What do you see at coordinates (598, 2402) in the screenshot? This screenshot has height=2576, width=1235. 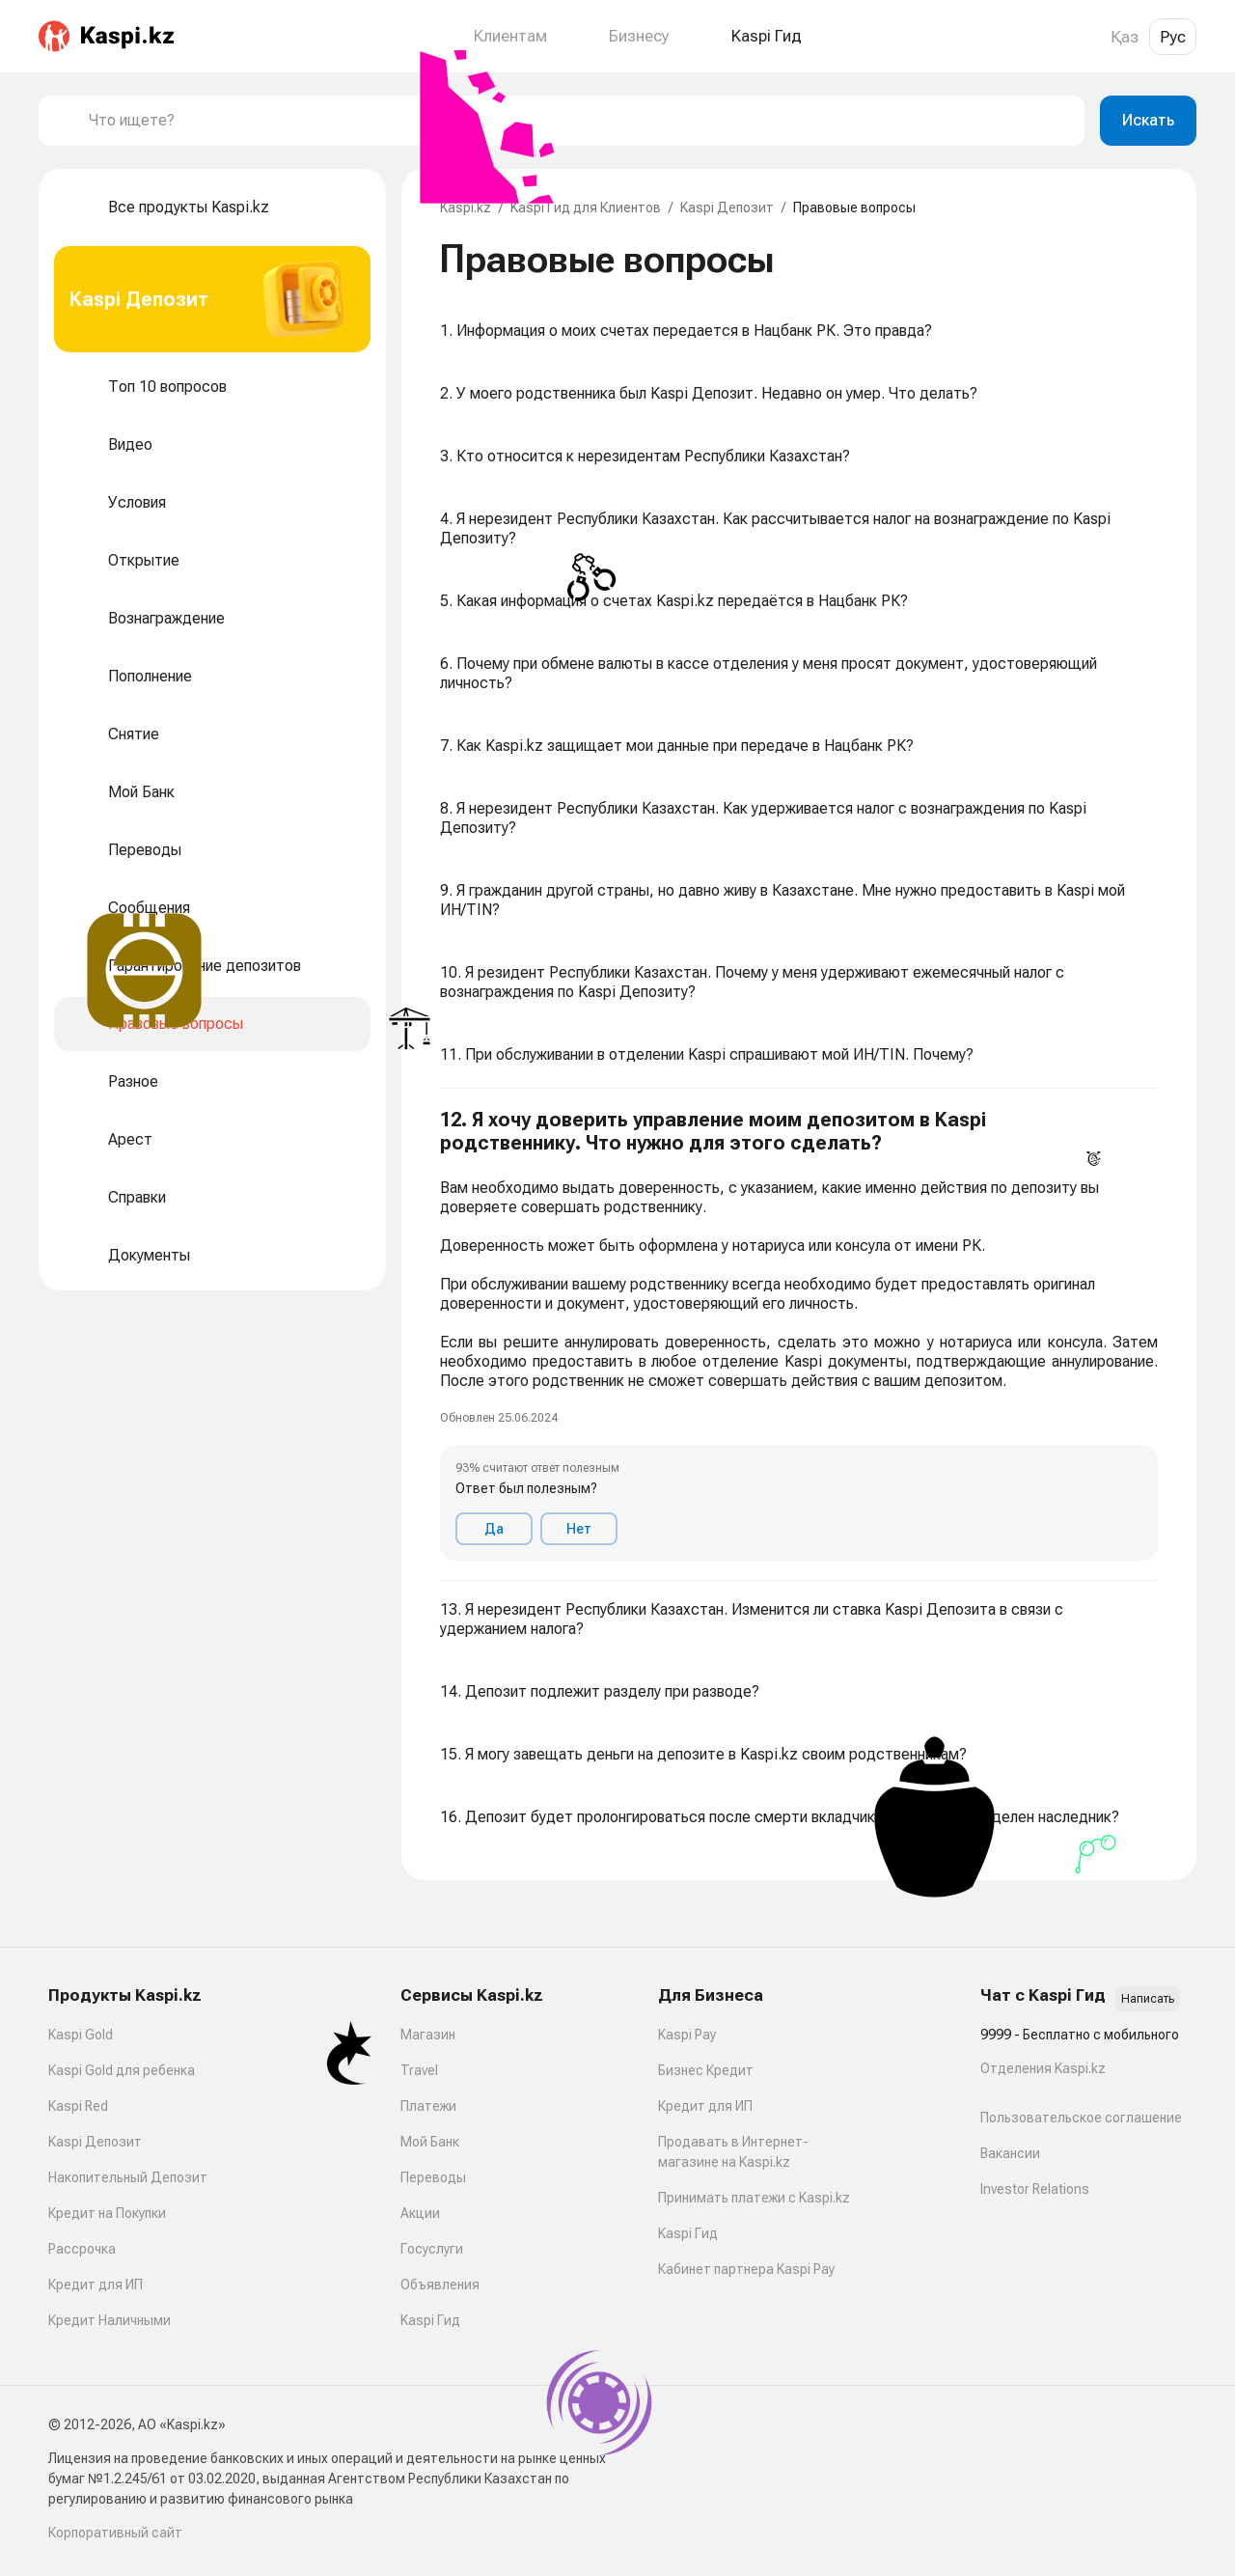 I see `indicates motion detection is active` at bounding box center [598, 2402].